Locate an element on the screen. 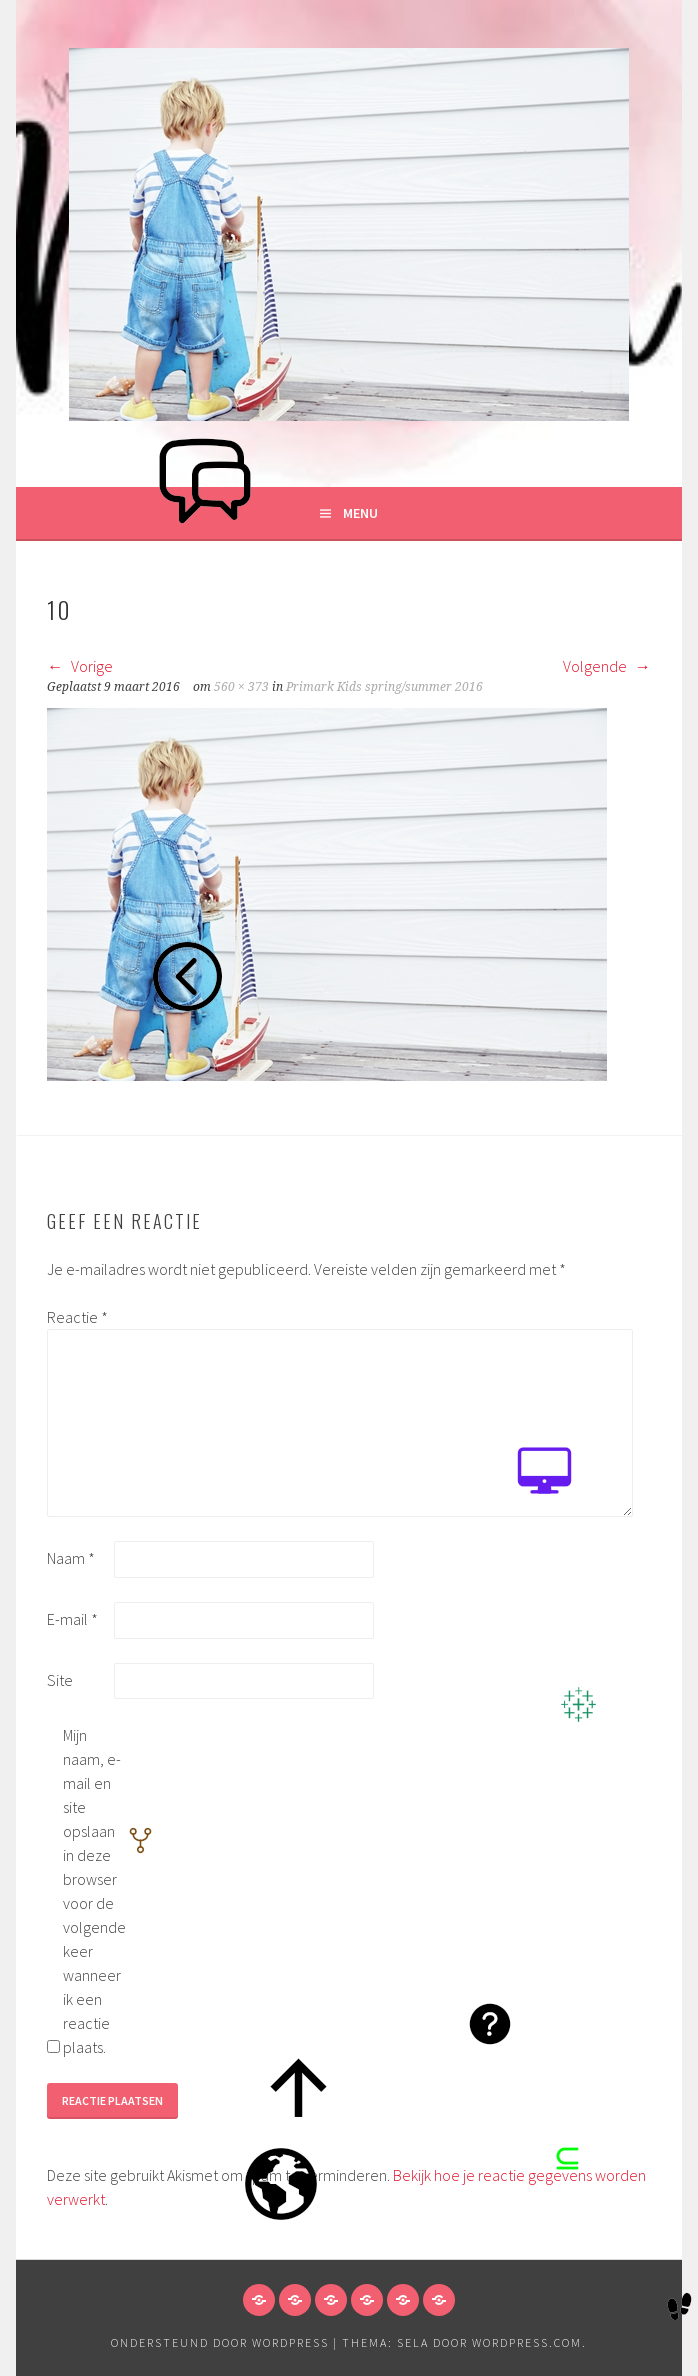 The width and height of the screenshot is (698, 2376). open messaging or chat is located at coordinates (205, 481).